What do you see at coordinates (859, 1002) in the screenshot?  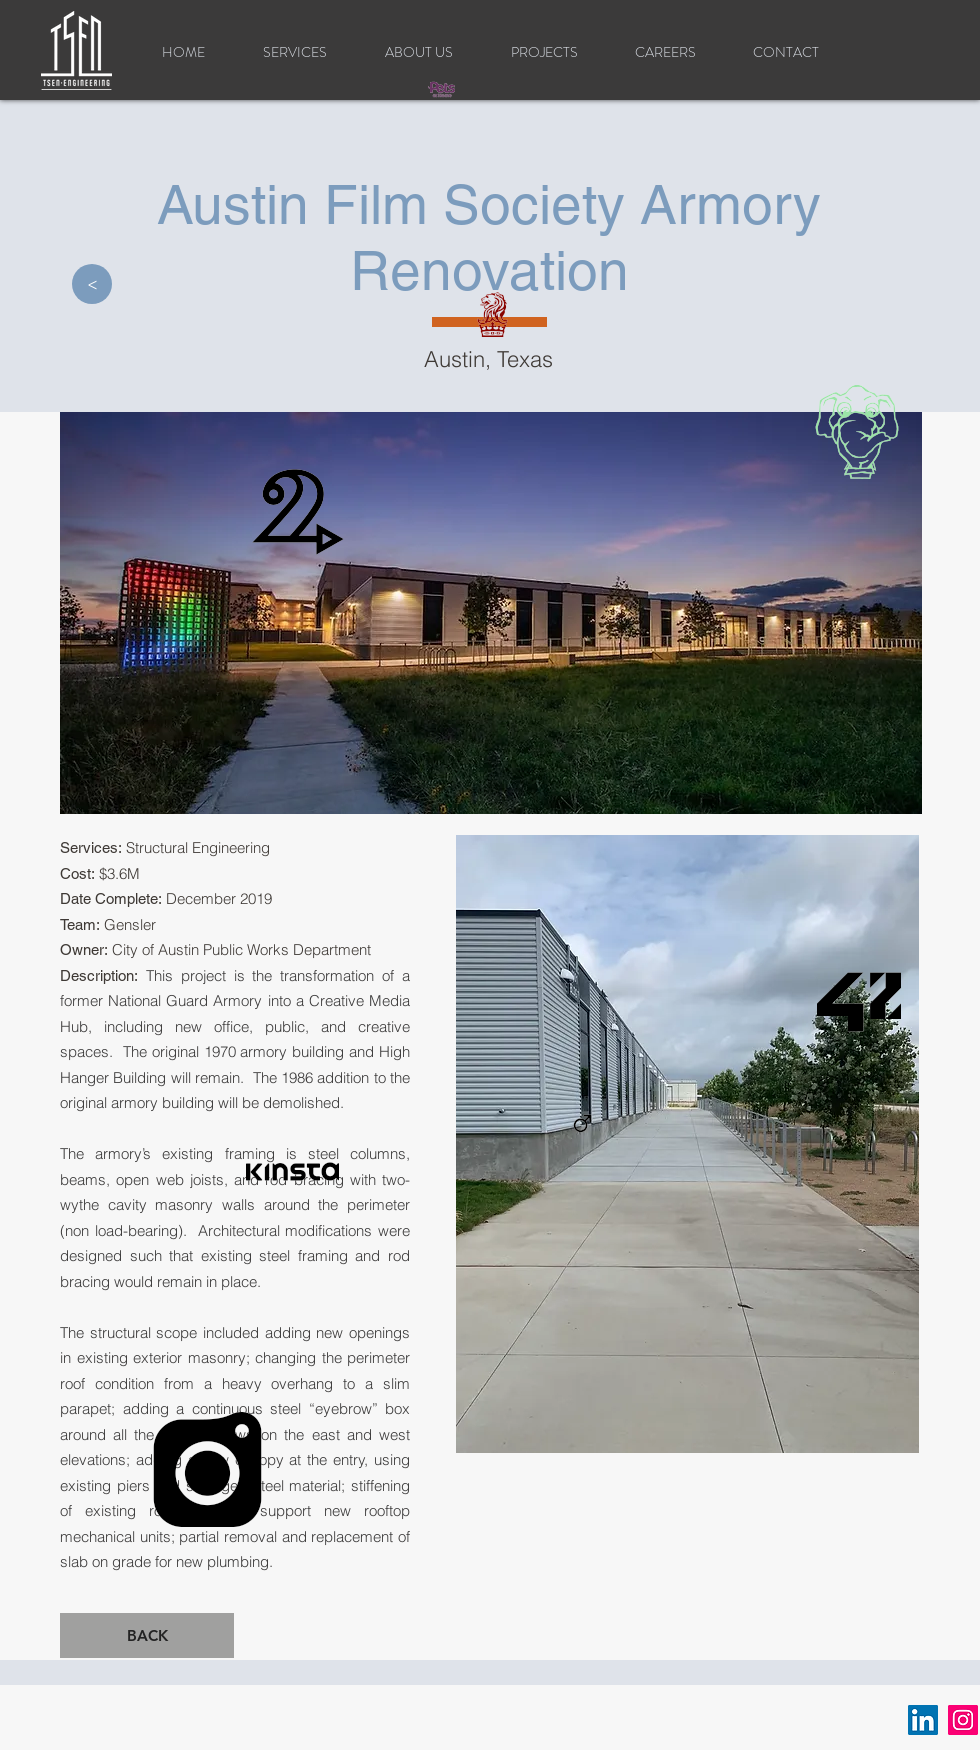 I see `42 coding school logo` at bounding box center [859, 1002].